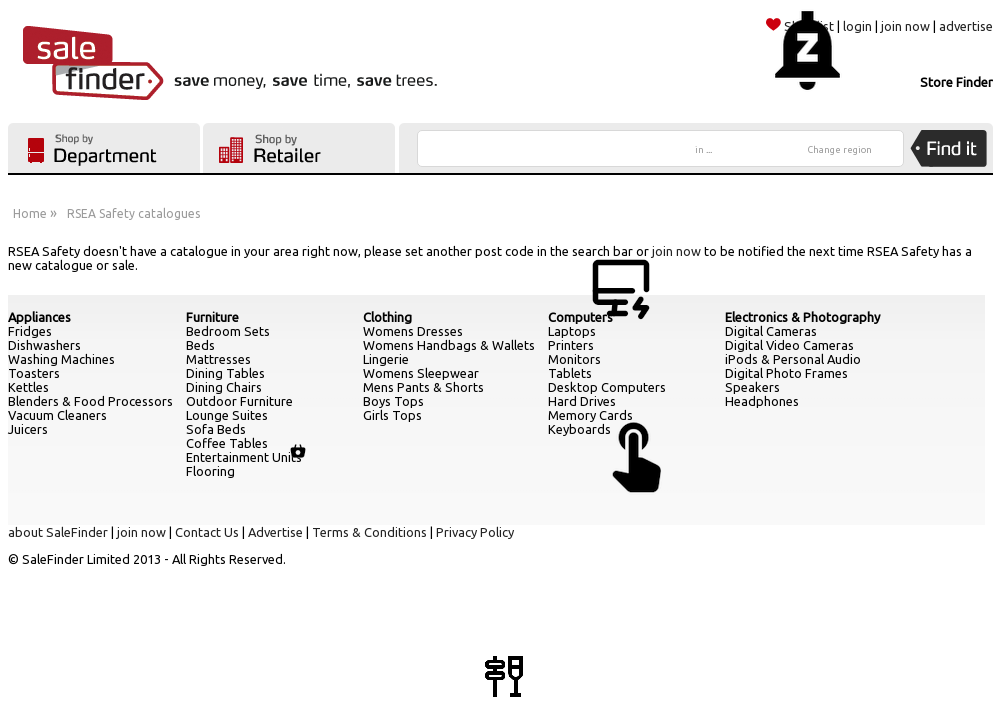  I want to click on notifications are currently paused or snoozed, so click(807, 49).